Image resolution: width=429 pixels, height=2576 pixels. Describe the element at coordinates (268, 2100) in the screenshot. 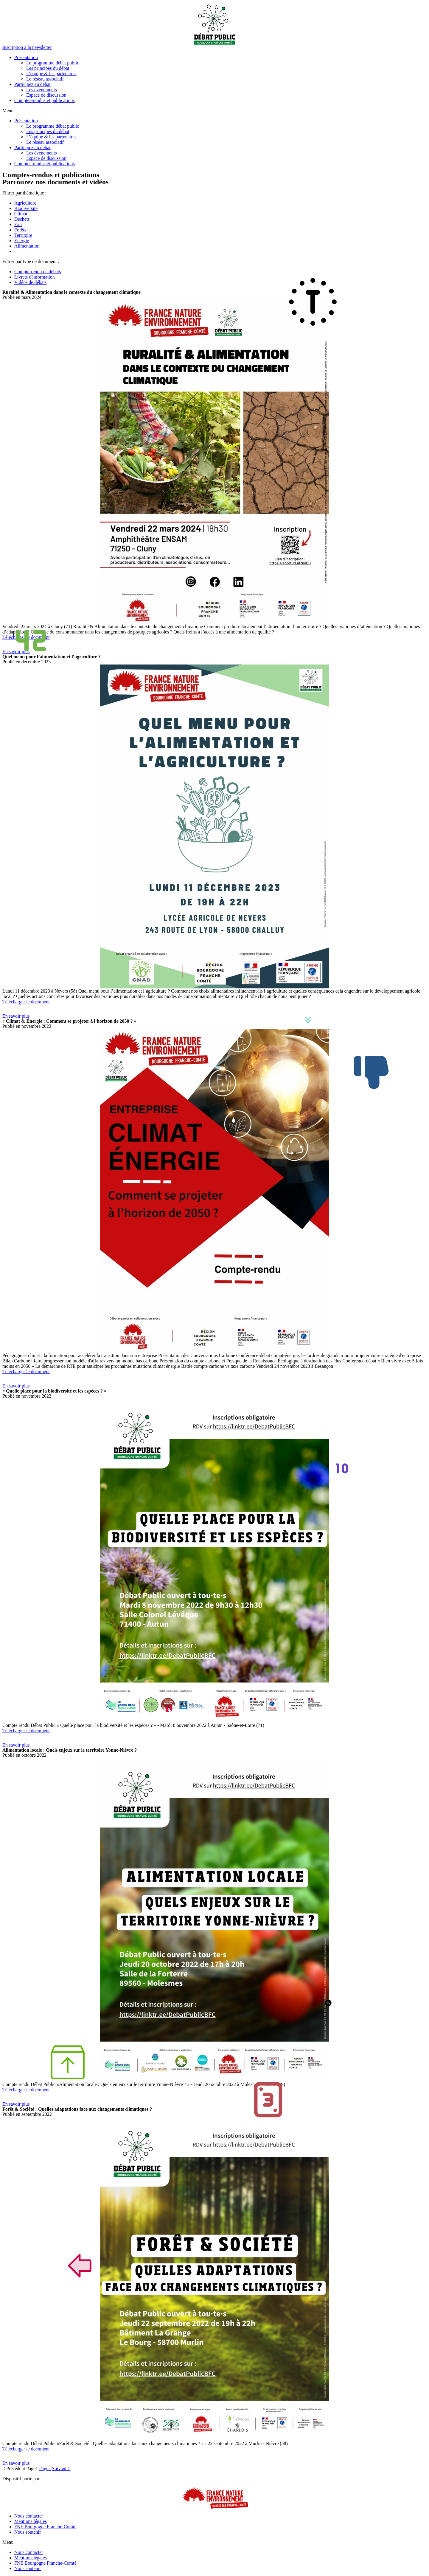

I see `select the 3 playing card` at that location.